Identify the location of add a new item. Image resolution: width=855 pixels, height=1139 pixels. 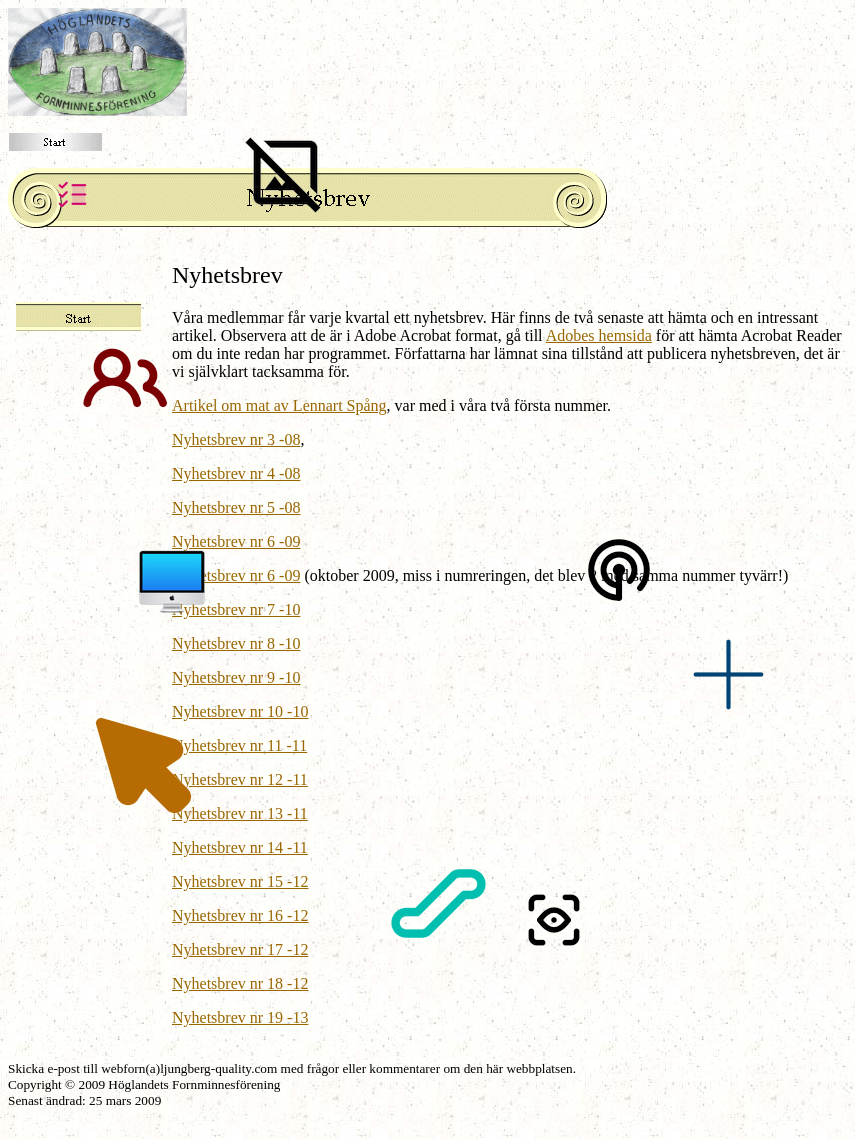
(728, 674).